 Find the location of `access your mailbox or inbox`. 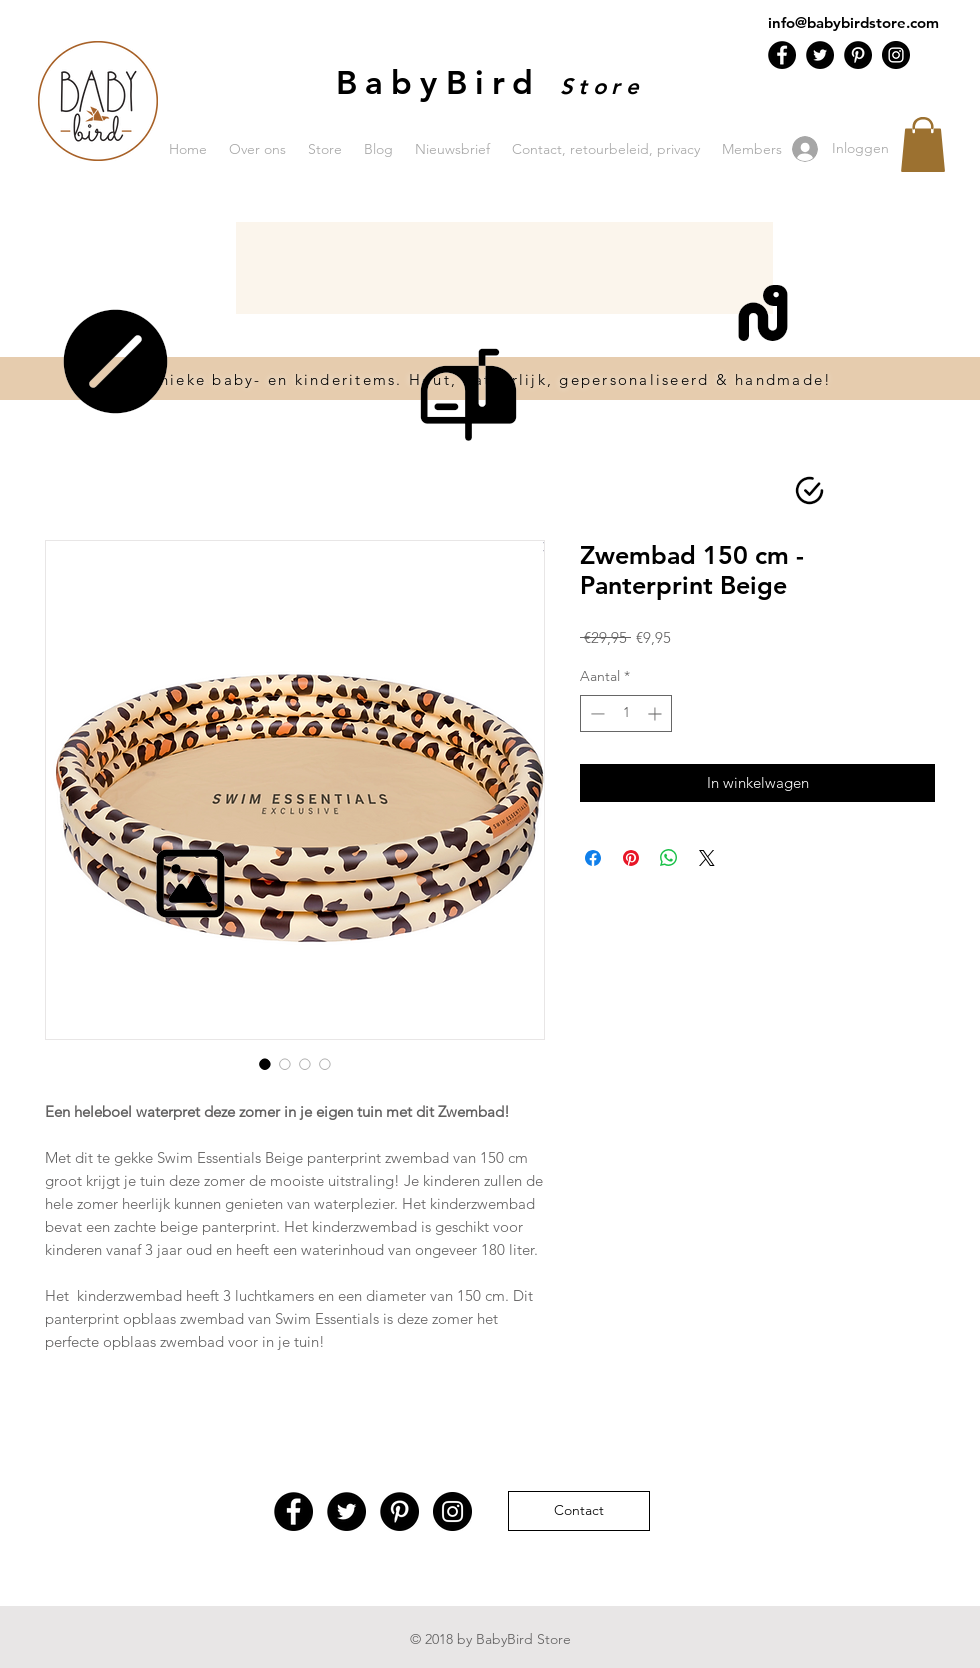

access your mailbox or inbox is located at coordinates (468, 396).